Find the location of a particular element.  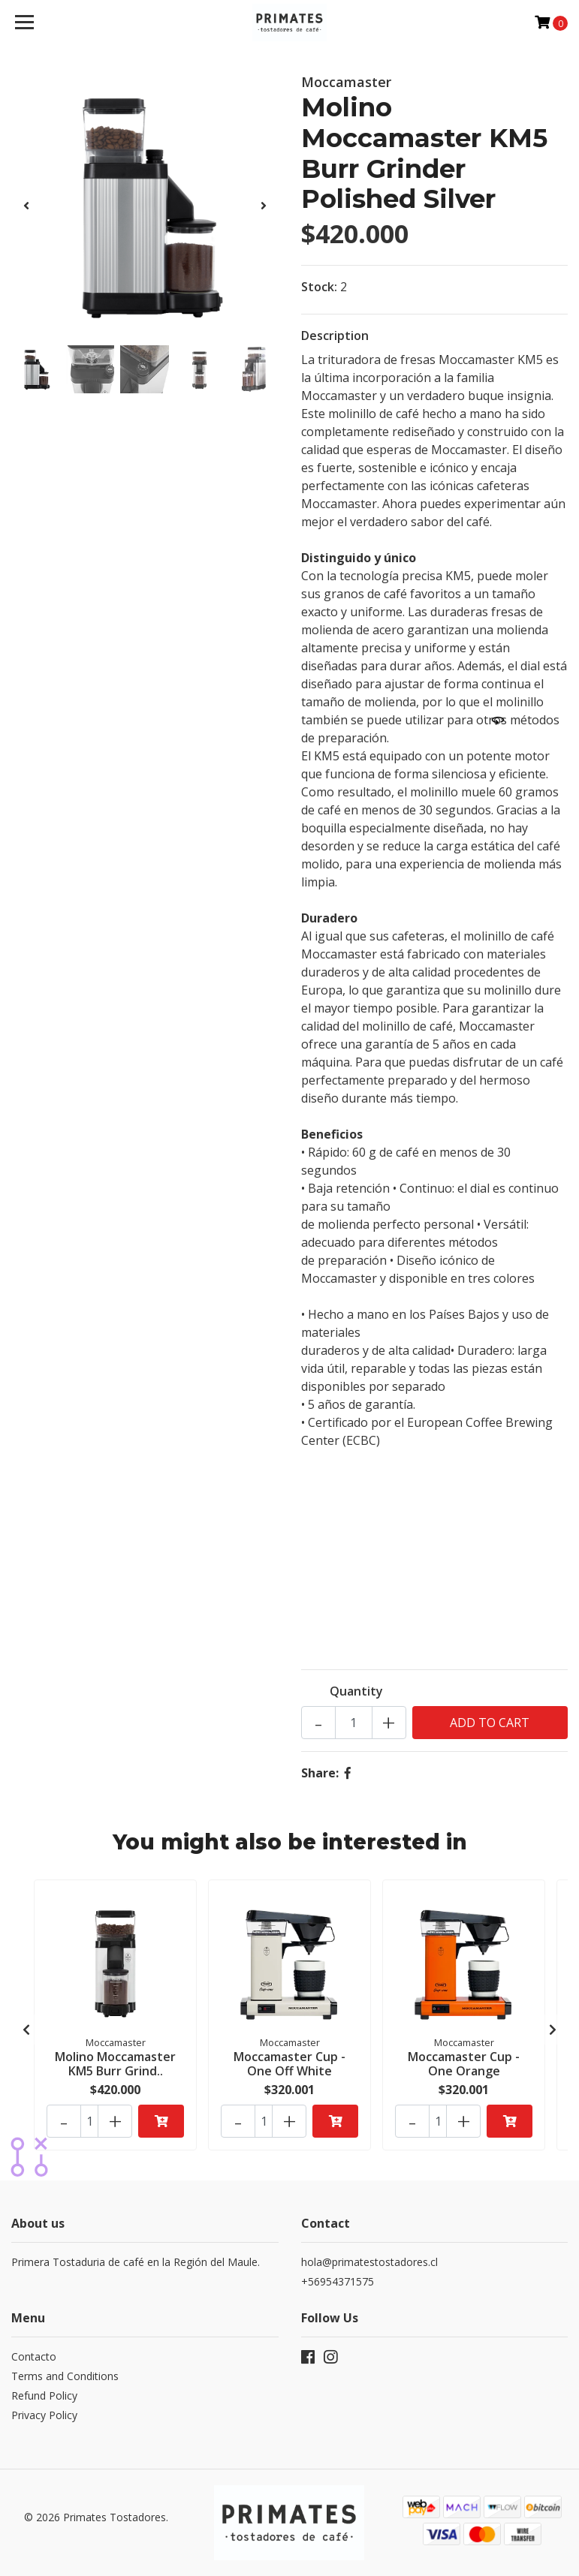

rotate to view 360-degree content is located at coordinates (498, 720).